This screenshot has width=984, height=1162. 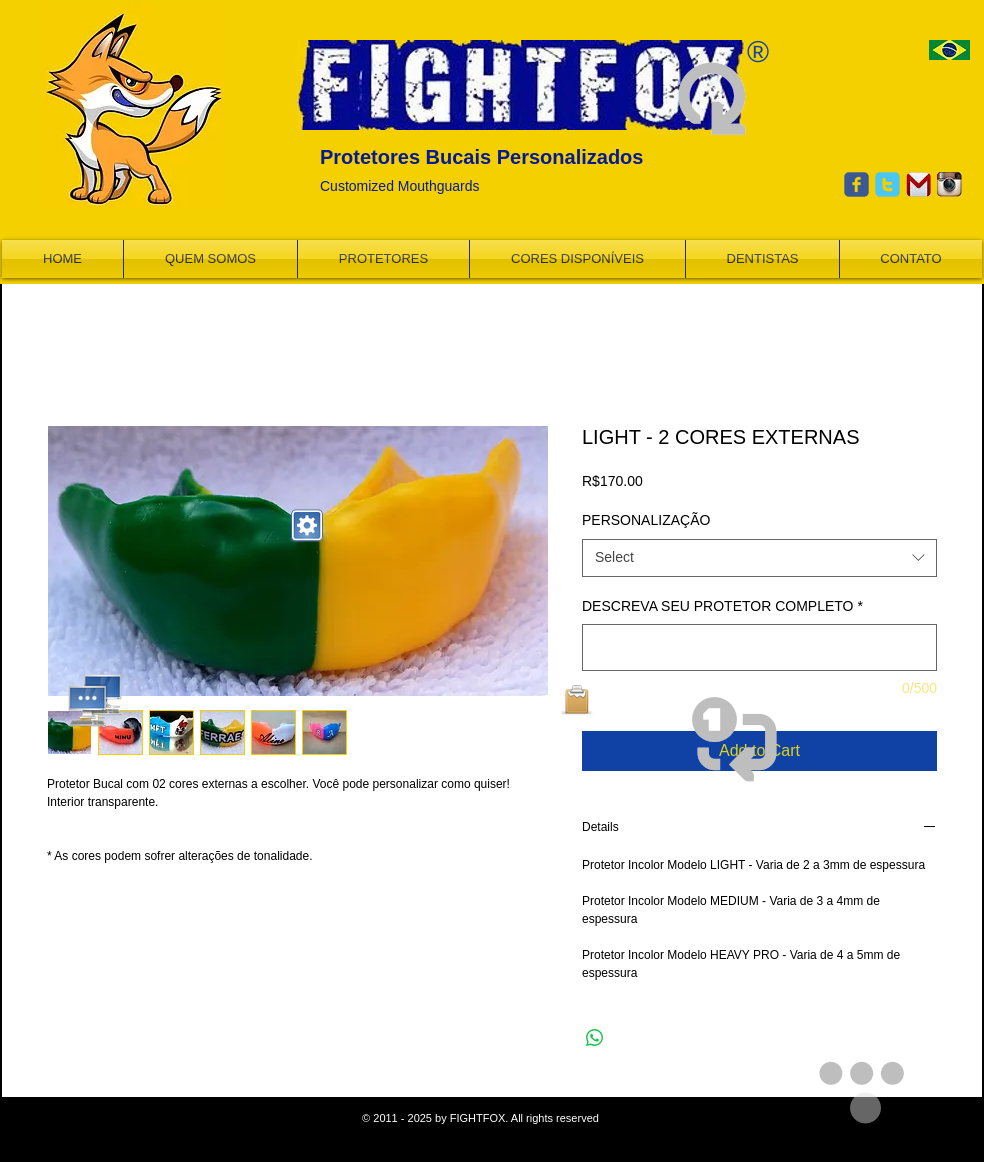 What do you see at coordinates (711, 101) in the screenshot?
I see `screen rotation is enabled` at bounding box center [711, 101].